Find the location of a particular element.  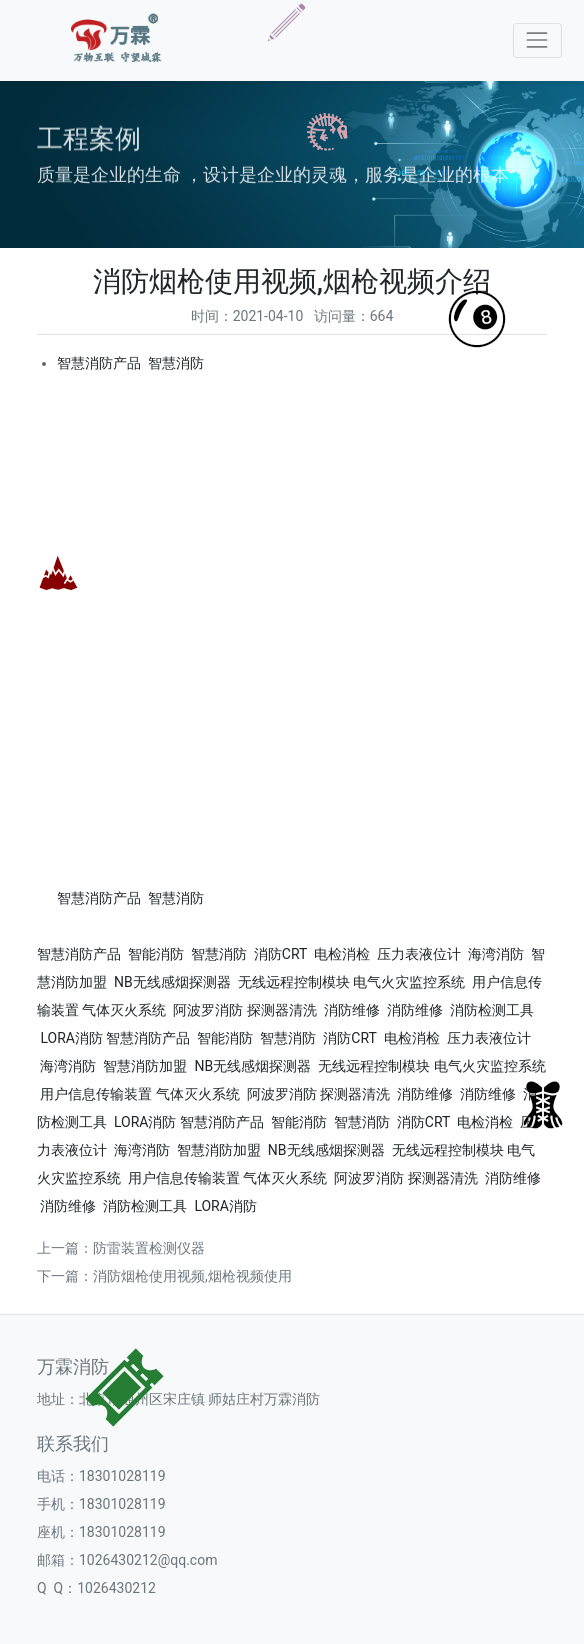

view mountain or terrain features is located at coordinates (58, 574).